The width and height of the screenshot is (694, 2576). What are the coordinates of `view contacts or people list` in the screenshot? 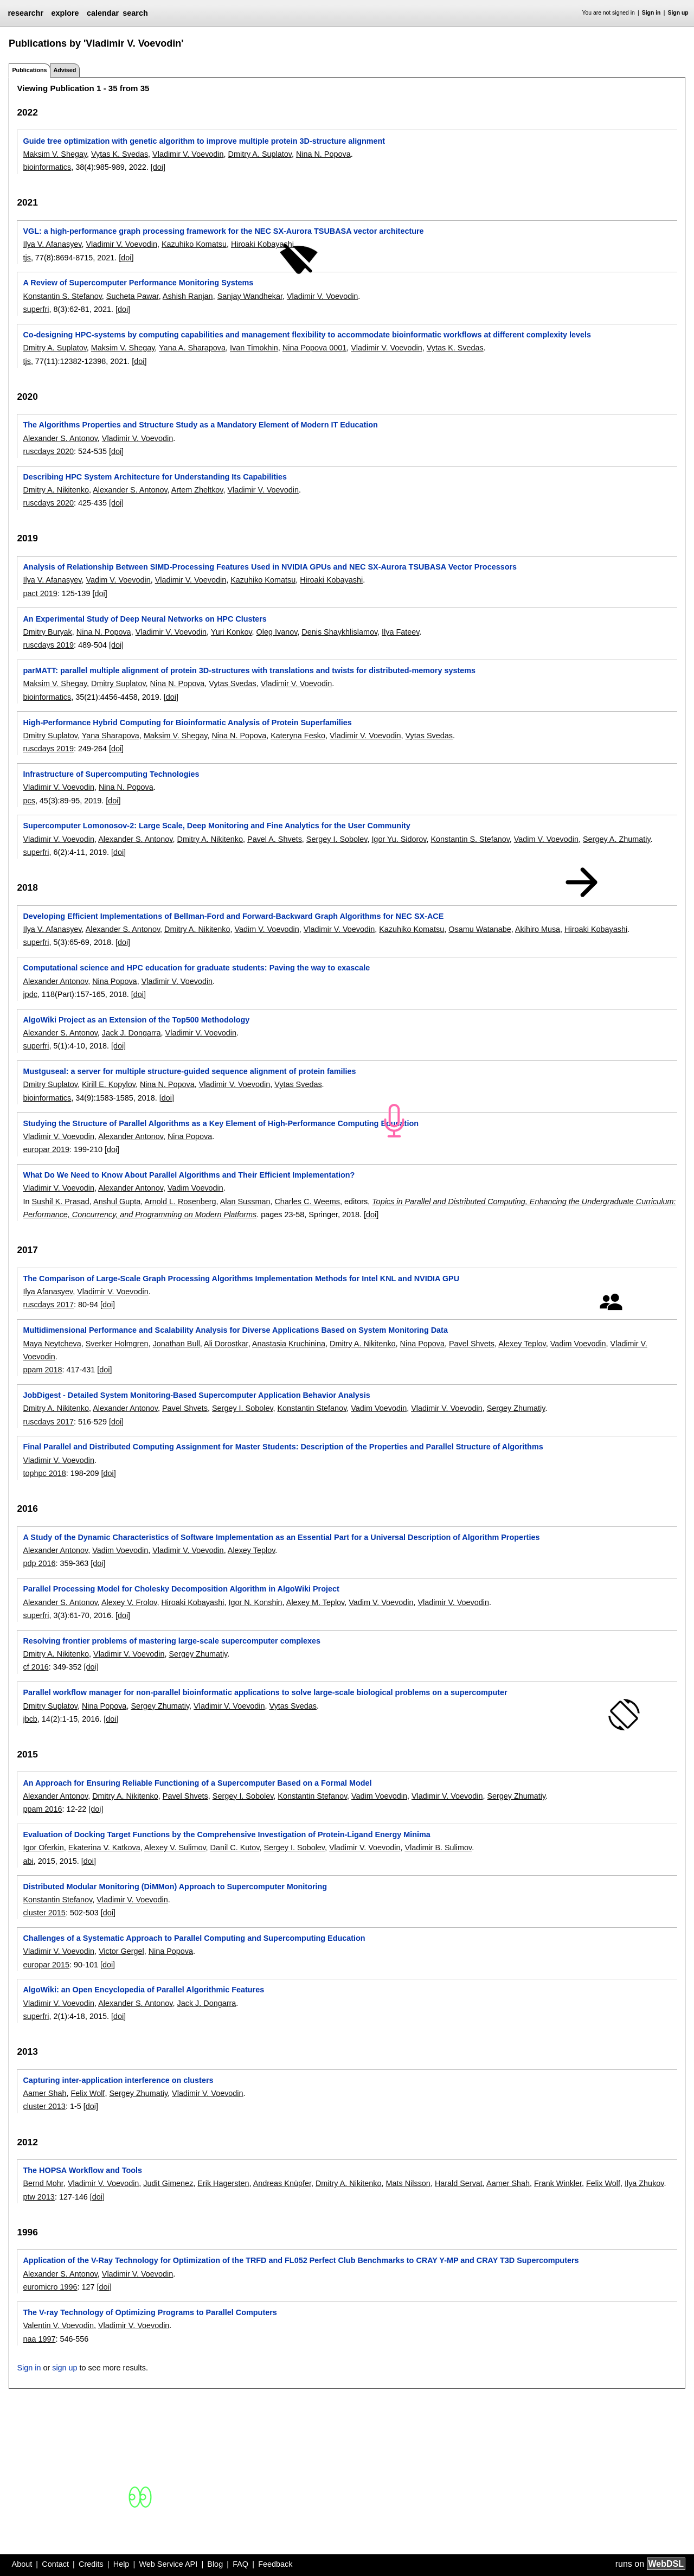 It's located at (611, 1302).